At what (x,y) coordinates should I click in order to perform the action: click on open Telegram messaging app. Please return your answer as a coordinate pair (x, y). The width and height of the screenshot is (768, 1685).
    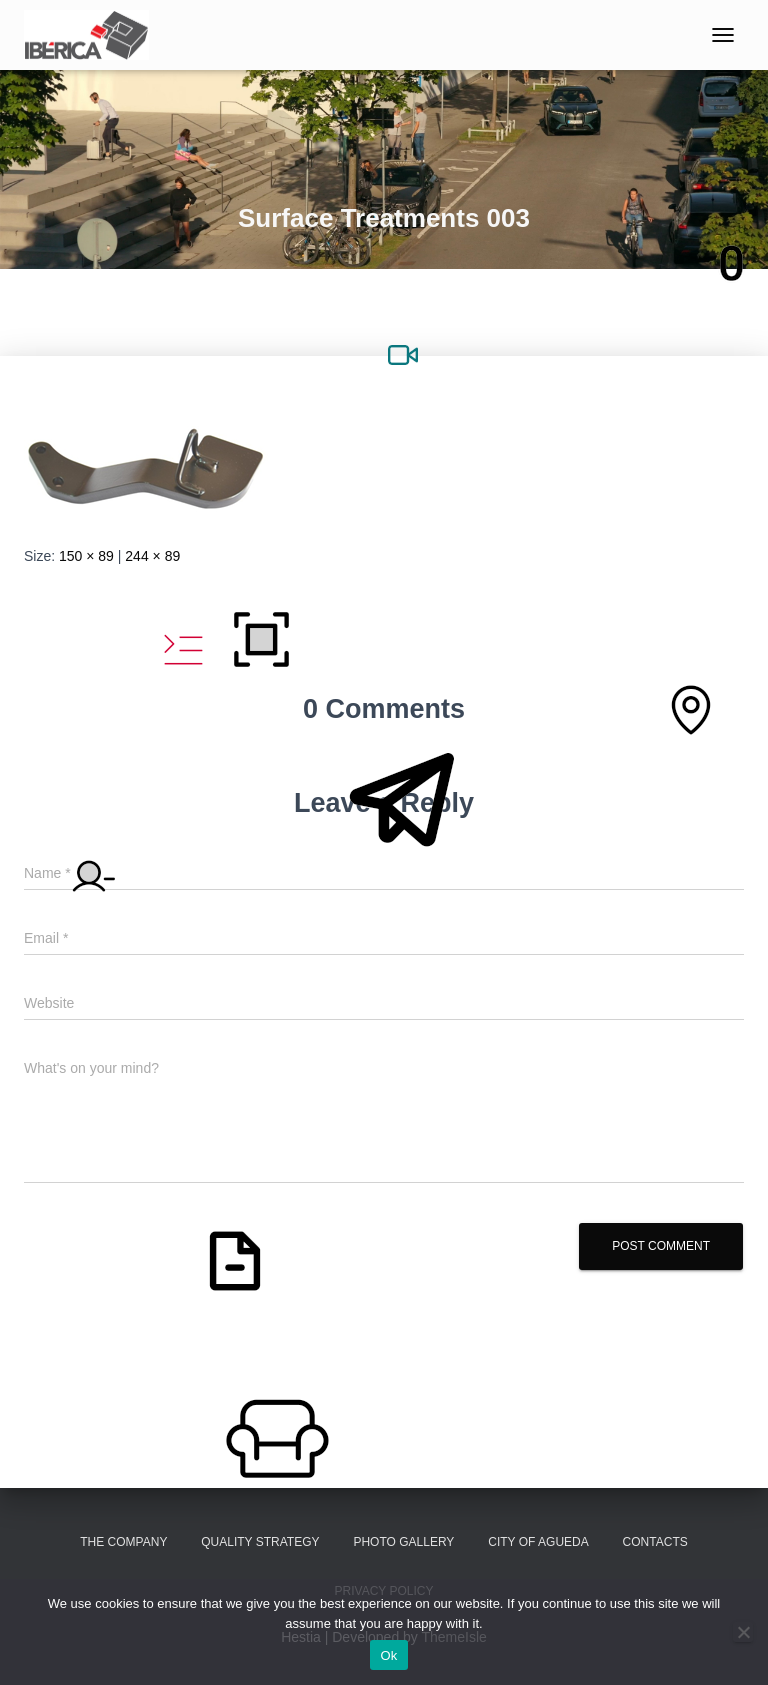
    Looking at the image, I should click on (405, 801).